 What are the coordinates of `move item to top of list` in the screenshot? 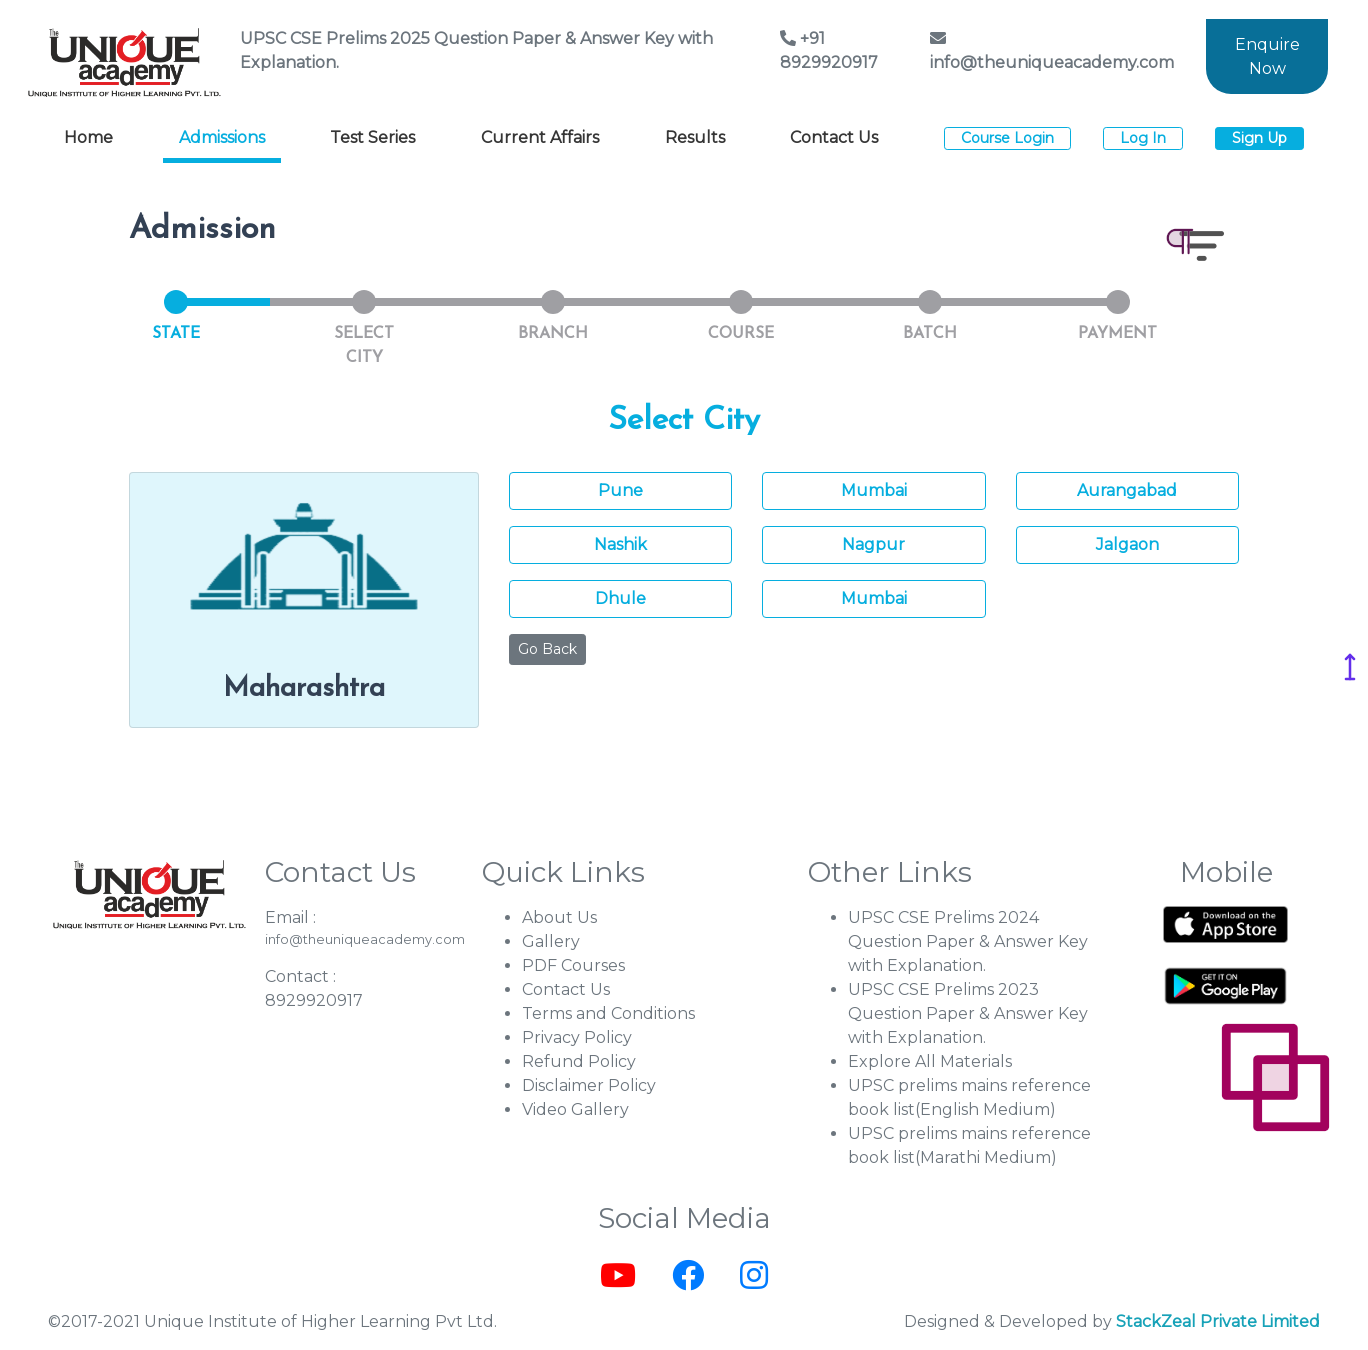 It's located at (1350, 667).